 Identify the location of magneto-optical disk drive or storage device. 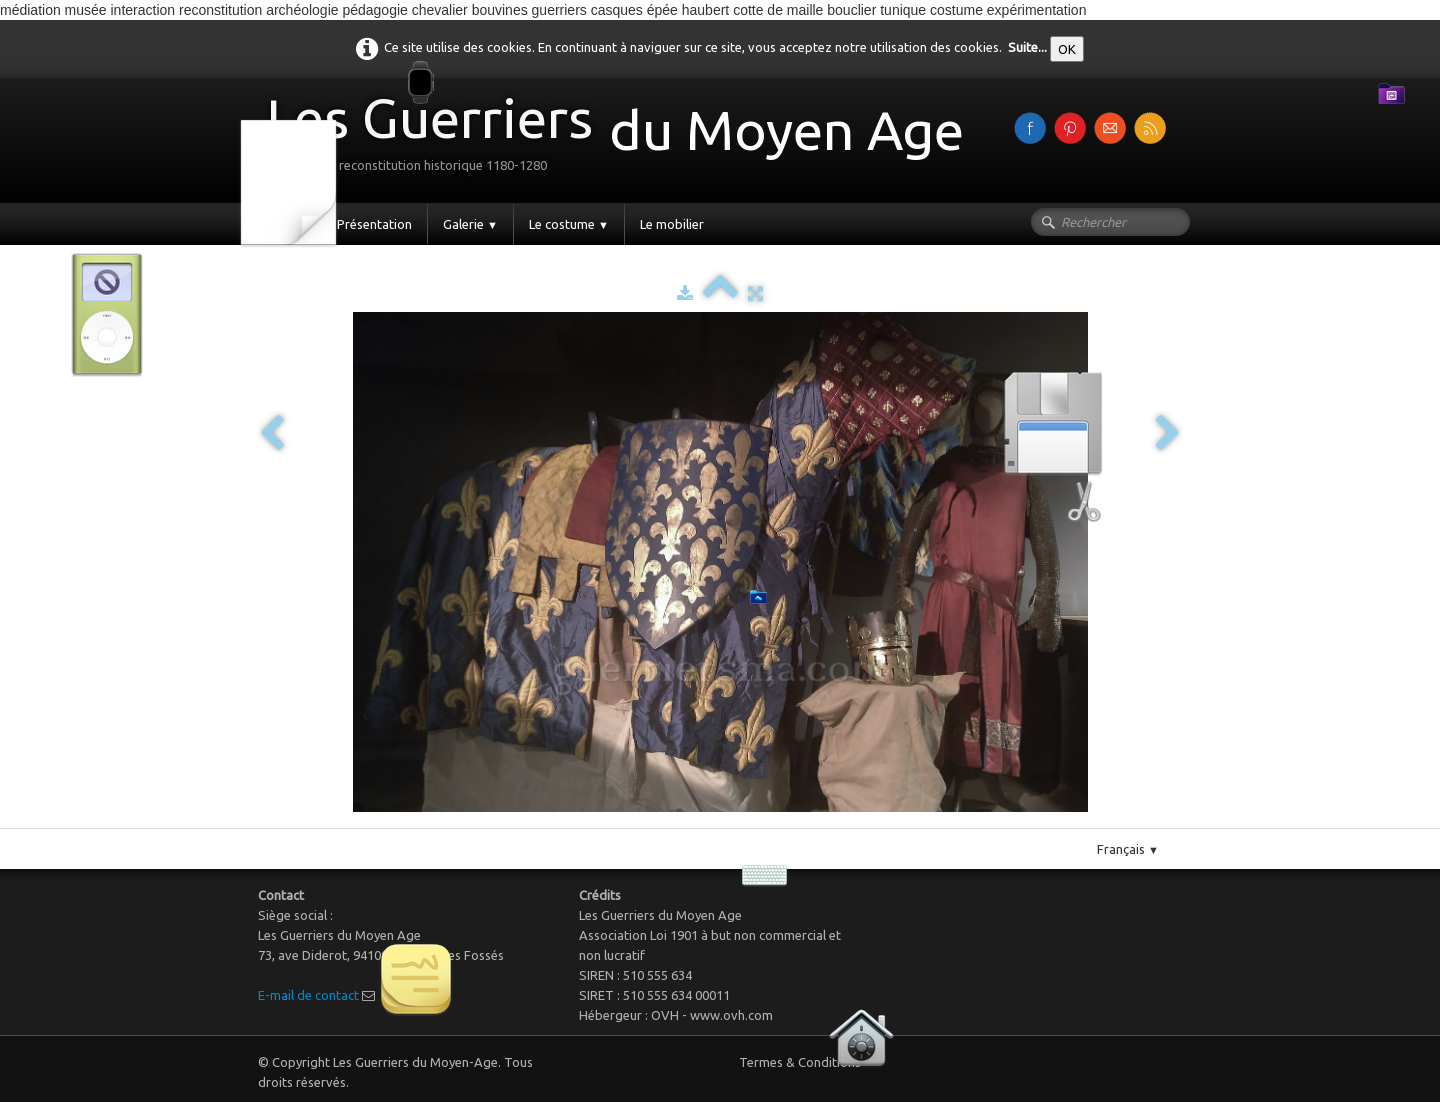
(1053, 424).